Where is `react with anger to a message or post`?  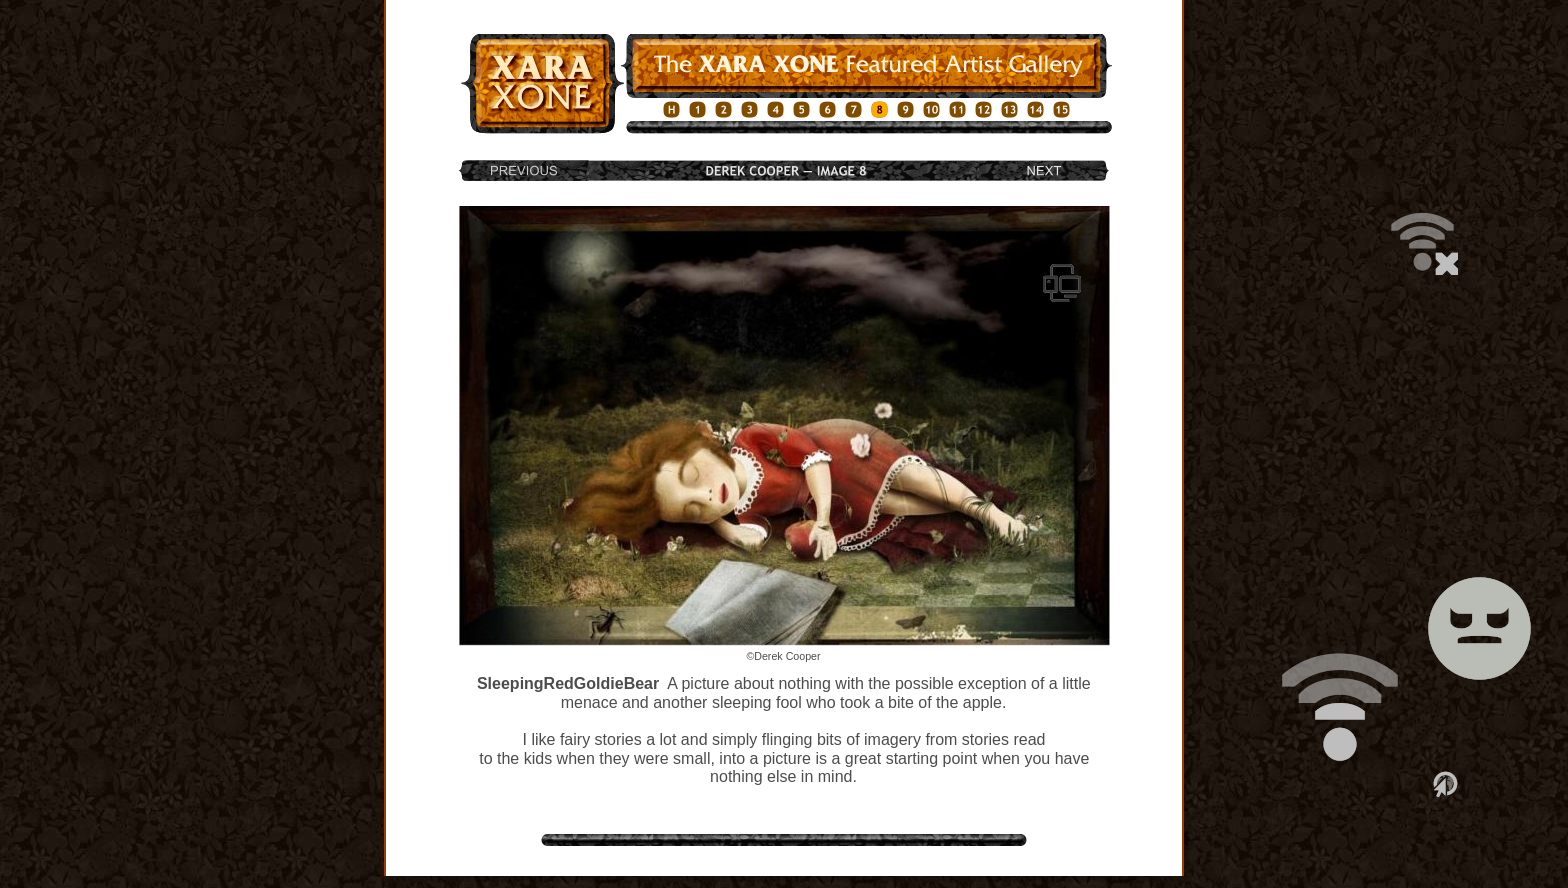 react with anger to a message or post is located at coordinates (1479, 628).